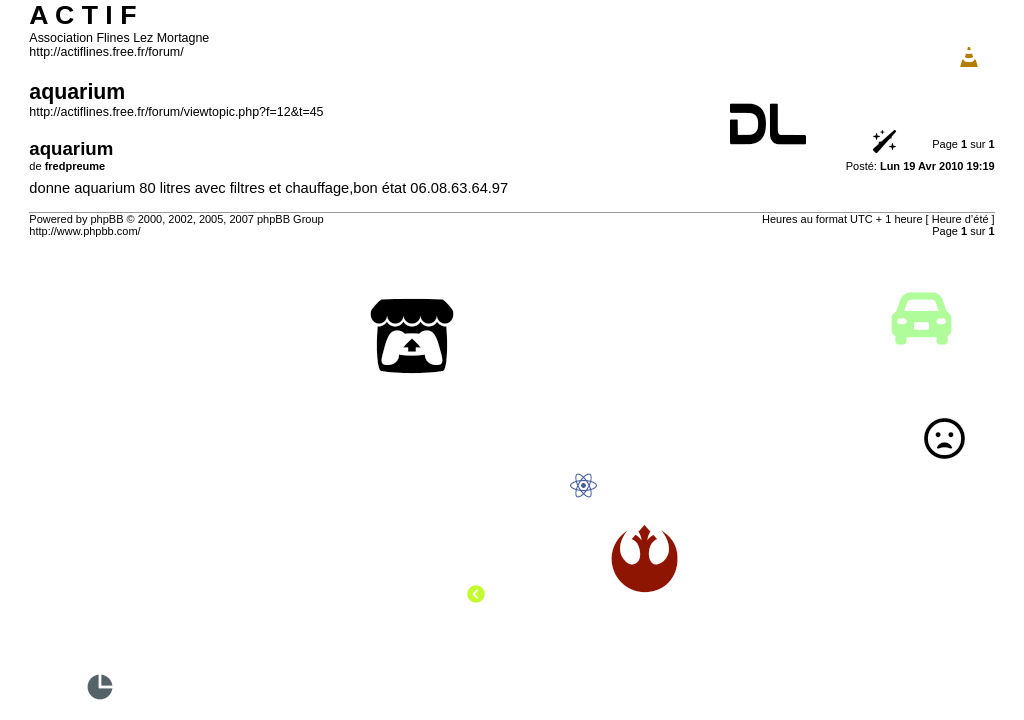 The width and height of the screenshot is (1024, 720). I want to click on go back to the previous screen, so click(476, 594).